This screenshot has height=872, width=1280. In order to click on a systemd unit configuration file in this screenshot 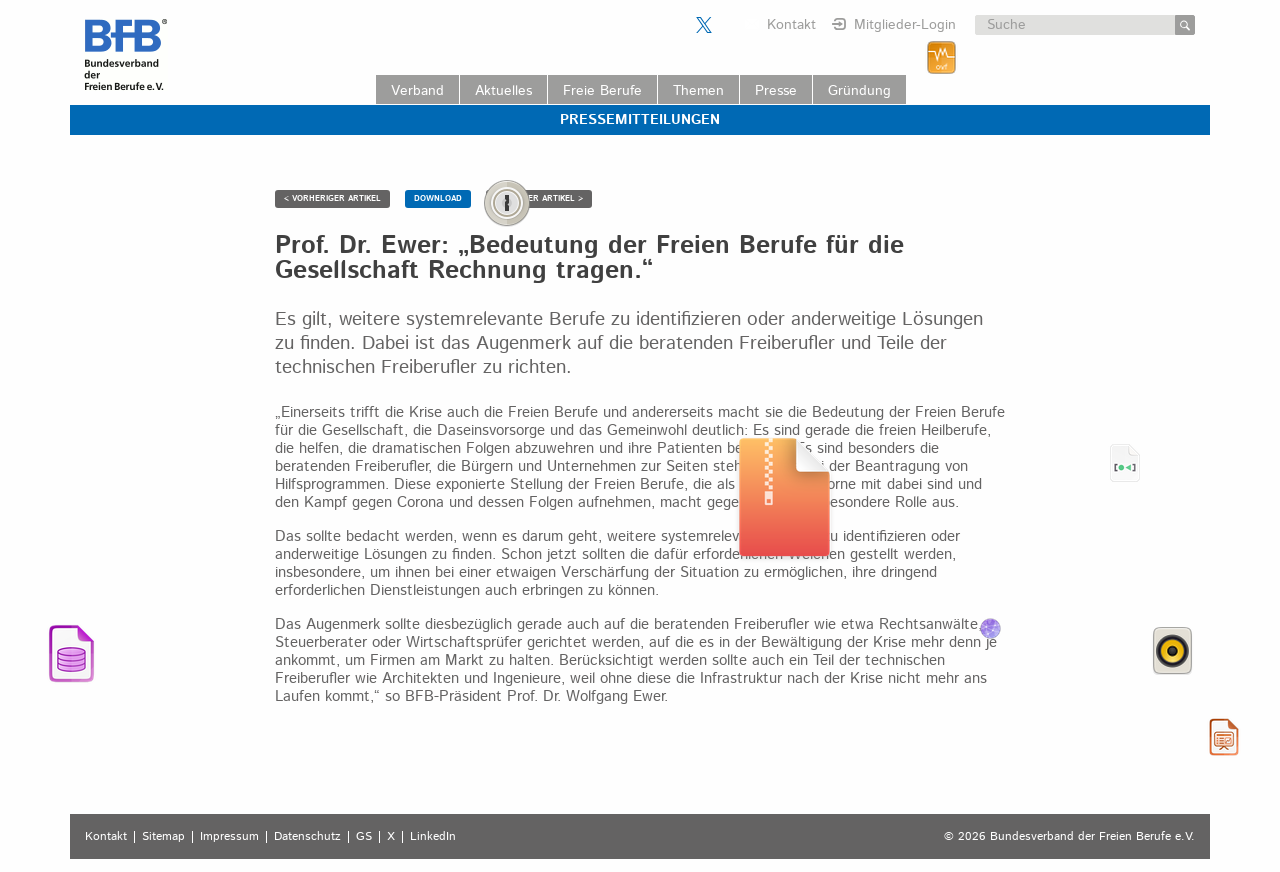, I will do `click(1125, 463)`.